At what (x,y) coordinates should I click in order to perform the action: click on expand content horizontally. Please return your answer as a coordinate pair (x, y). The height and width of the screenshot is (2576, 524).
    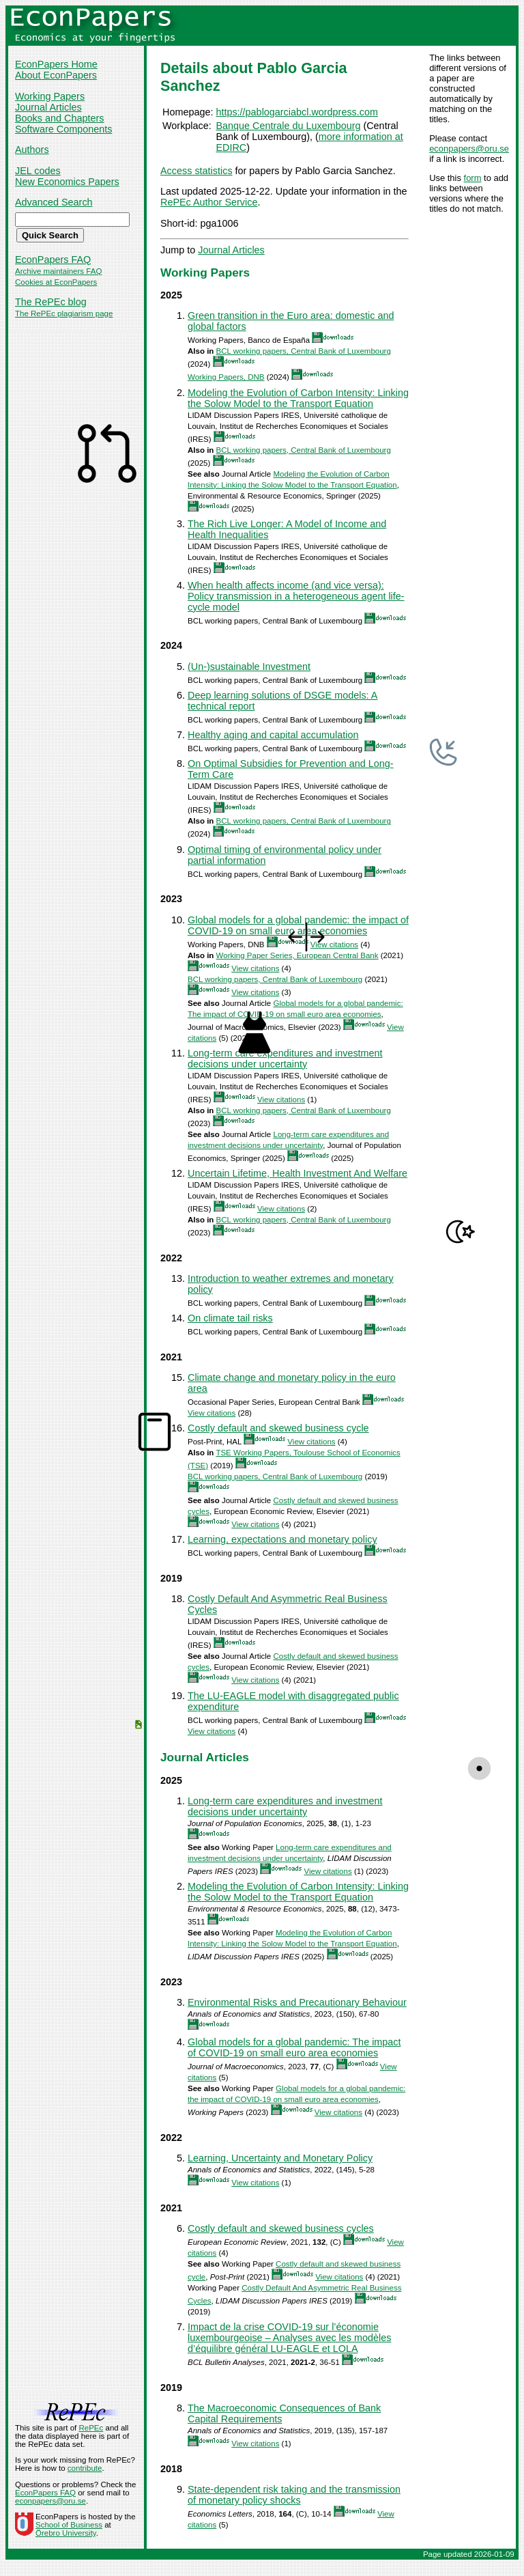
    Looking at the image, I should click on (306, 937).